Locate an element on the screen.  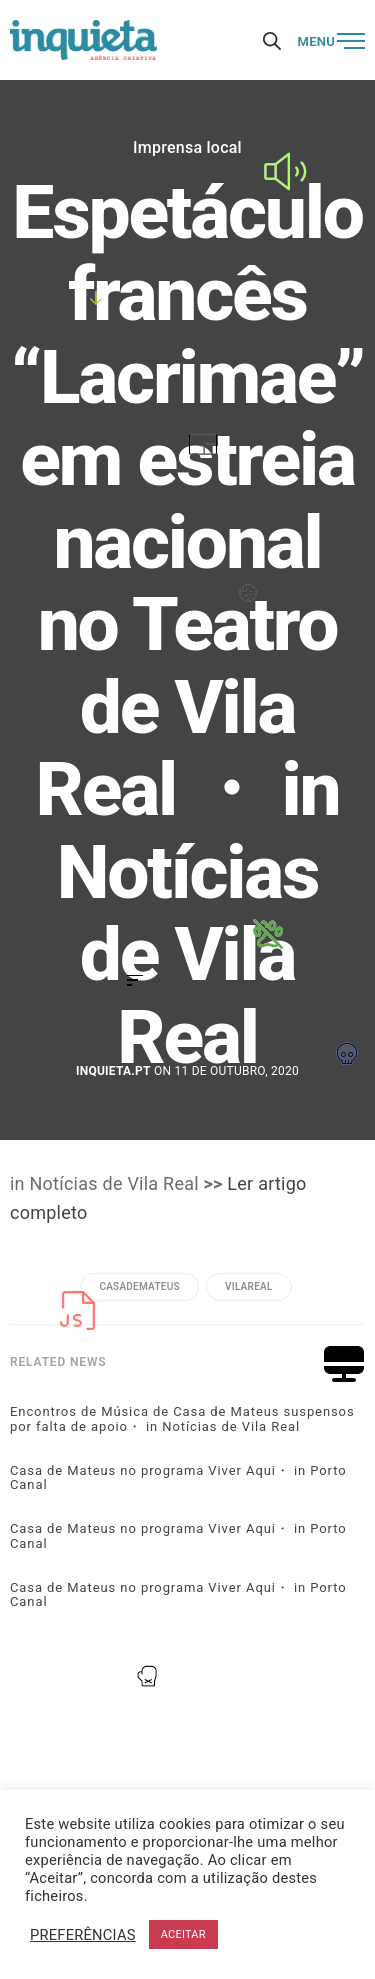
open Google Chrome browser is located at coordinates (248, 593).